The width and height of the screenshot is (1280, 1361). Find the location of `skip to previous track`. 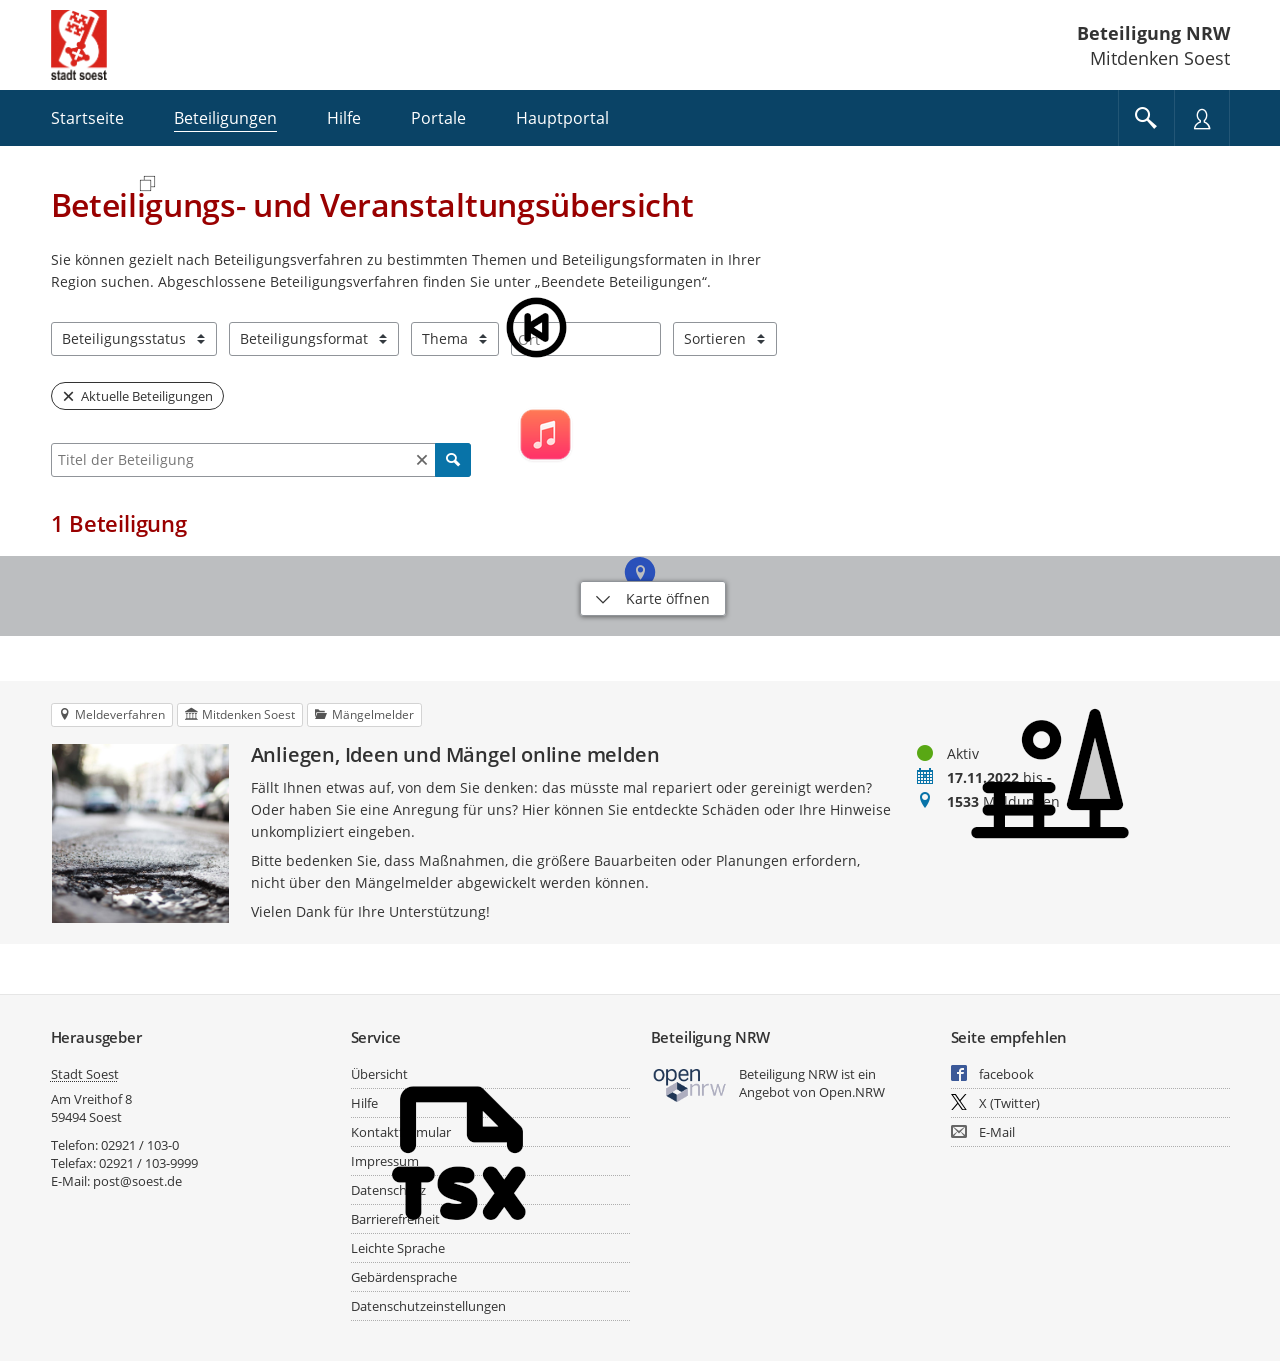

skip to previous track is located at coordinates (536, 327).